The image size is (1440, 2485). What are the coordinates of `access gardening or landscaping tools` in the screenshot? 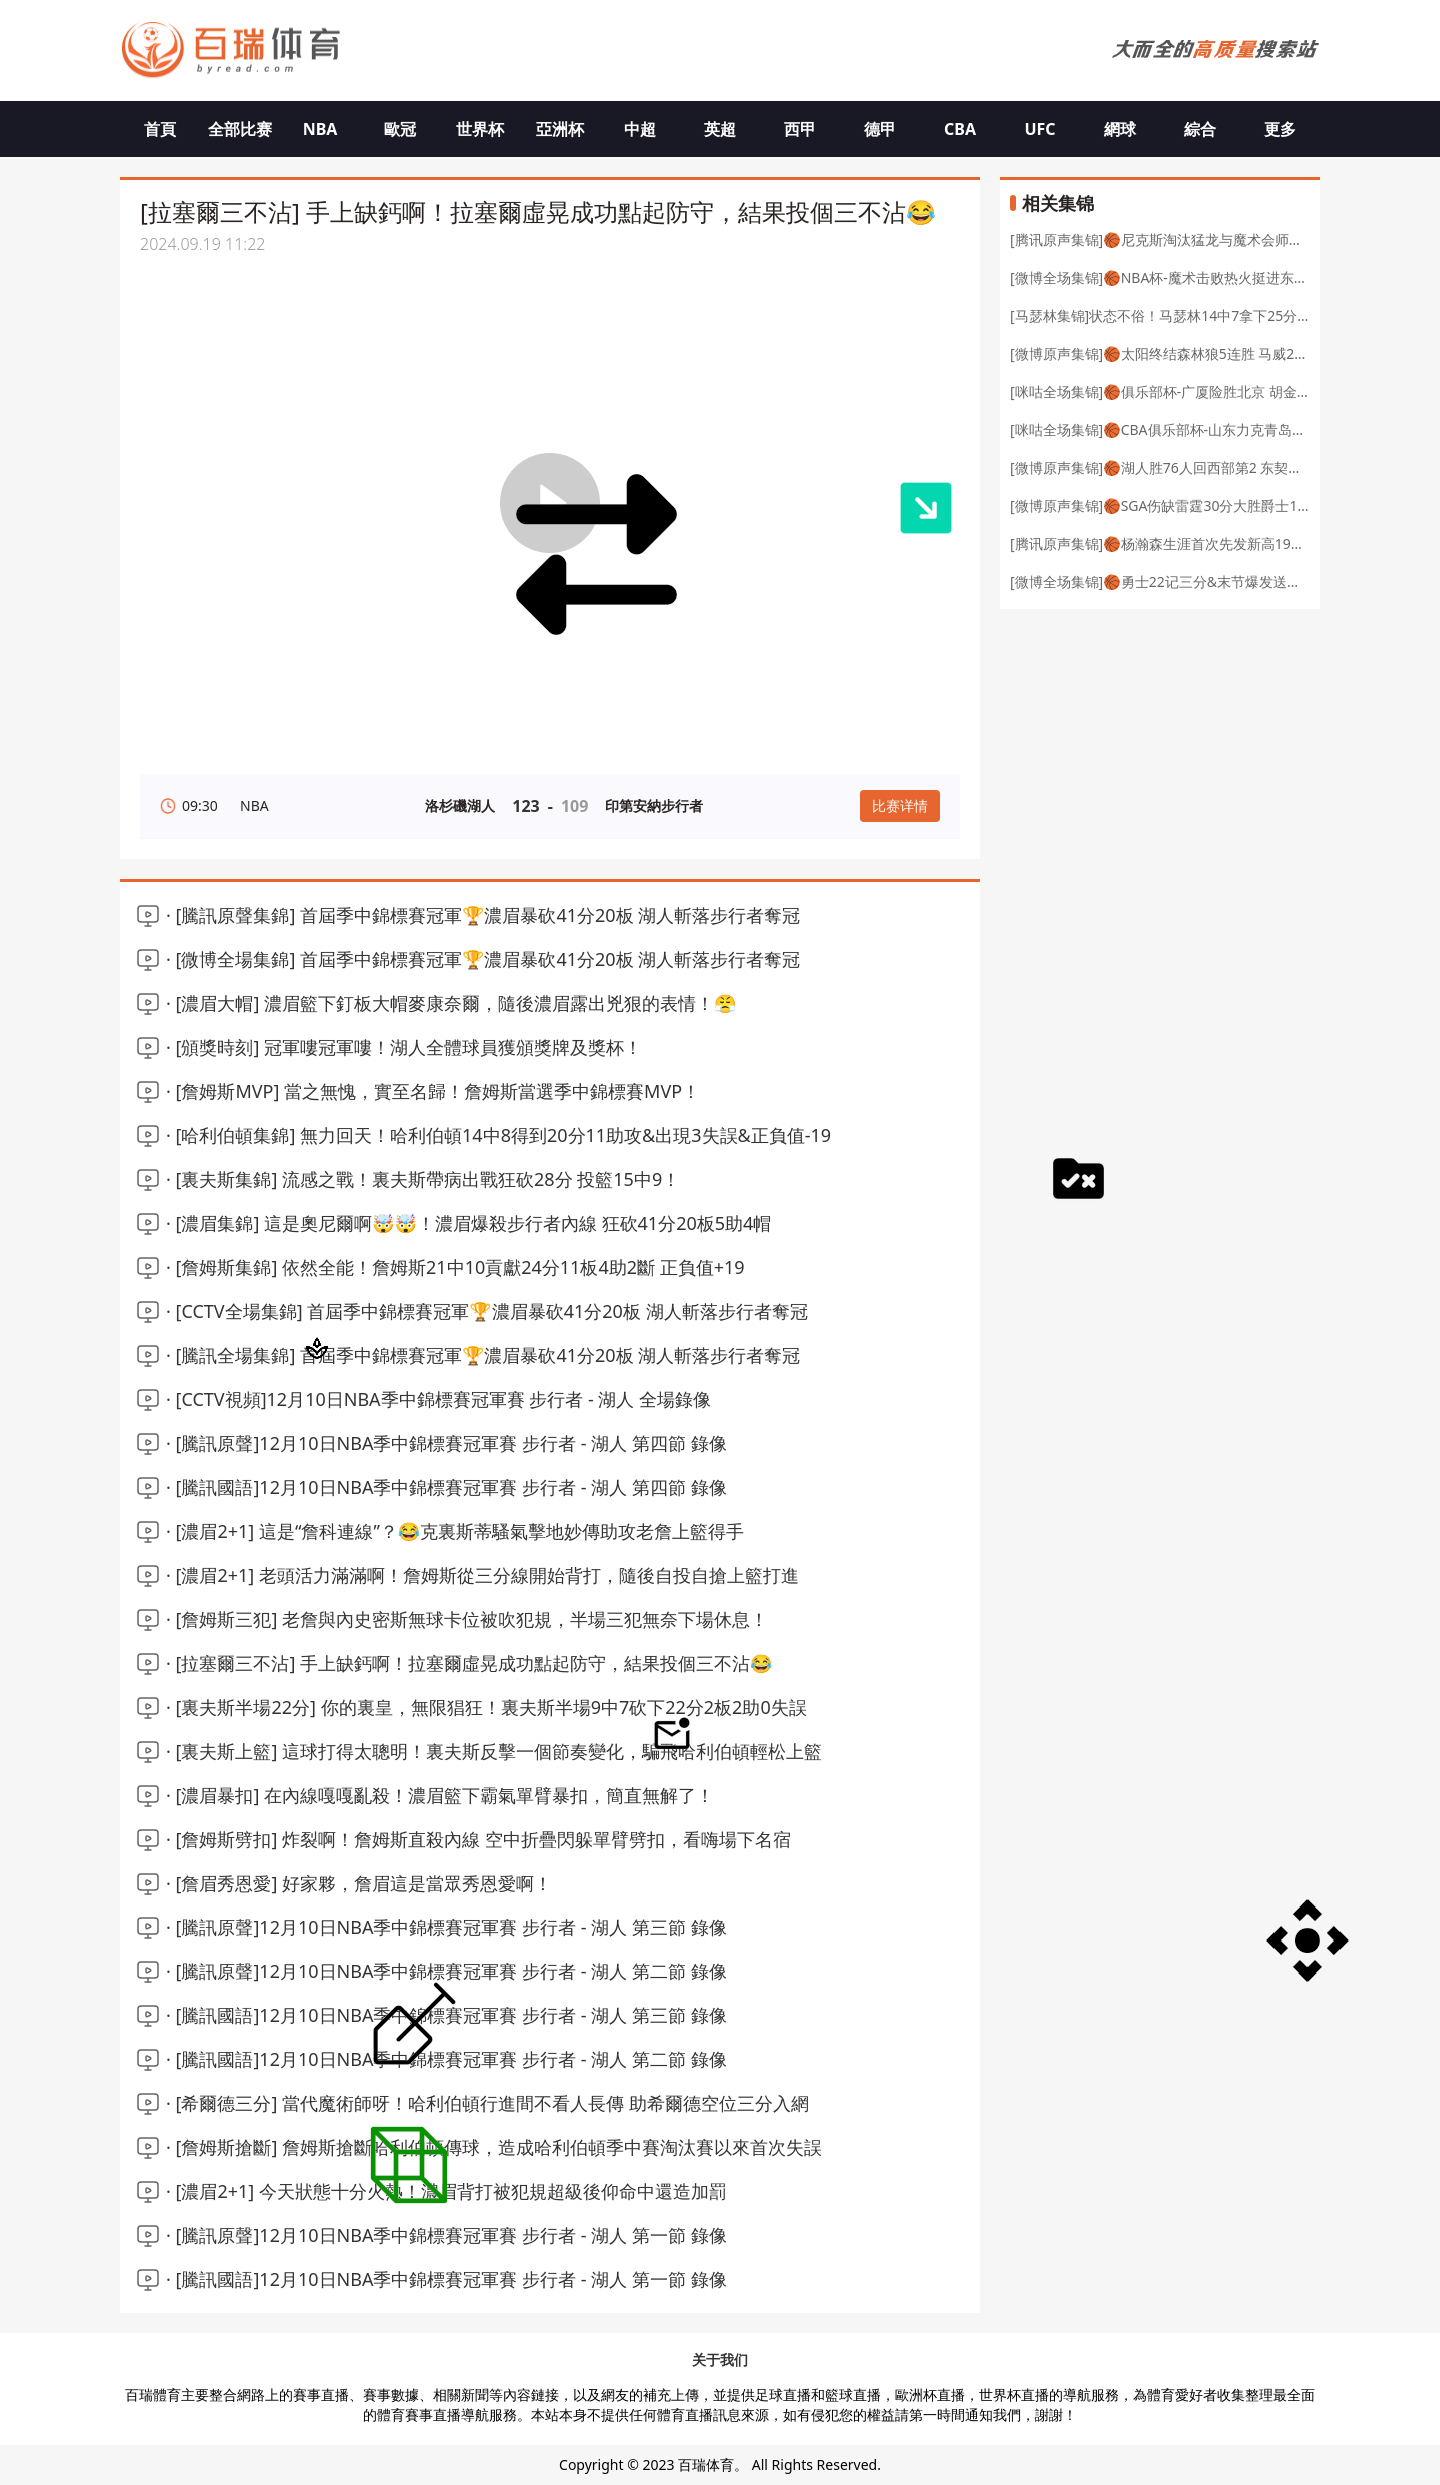 It's located at (413, 2025).